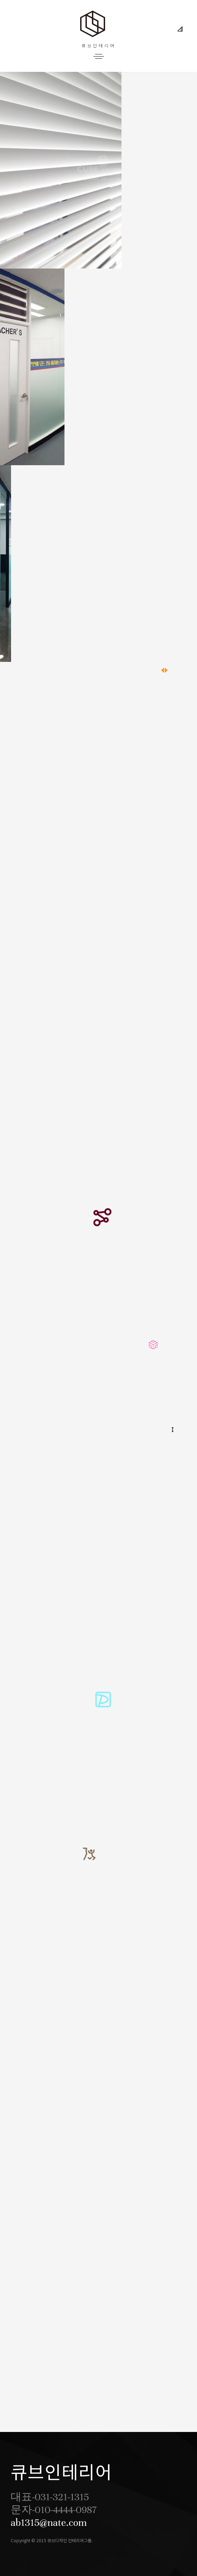  What do you see at coordinates (172, 1429) in the screenshot?
I see `scroll to top of page` at bounding box center [172, 1429].